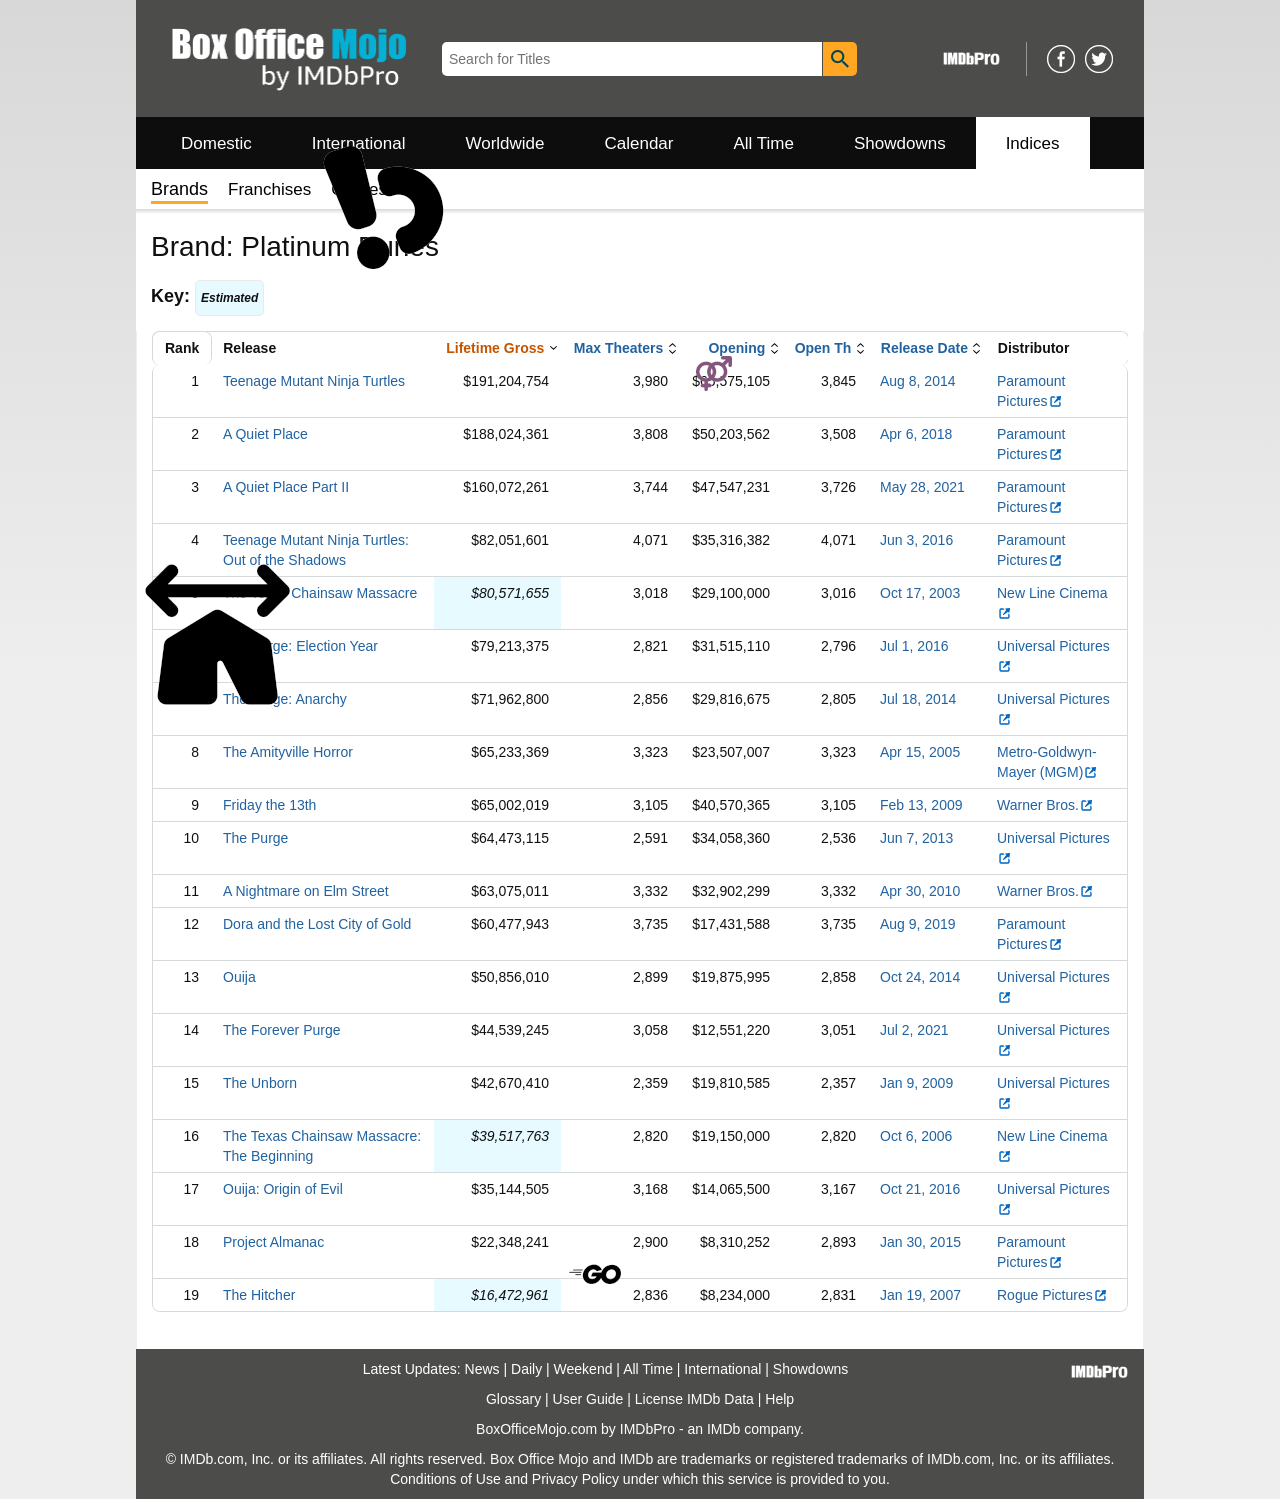 The height and width of the screenshot is (1499, 1280). Describe the element at coordinates (595, 1275) in the screenshot. I see `go programming language logo` at that location.